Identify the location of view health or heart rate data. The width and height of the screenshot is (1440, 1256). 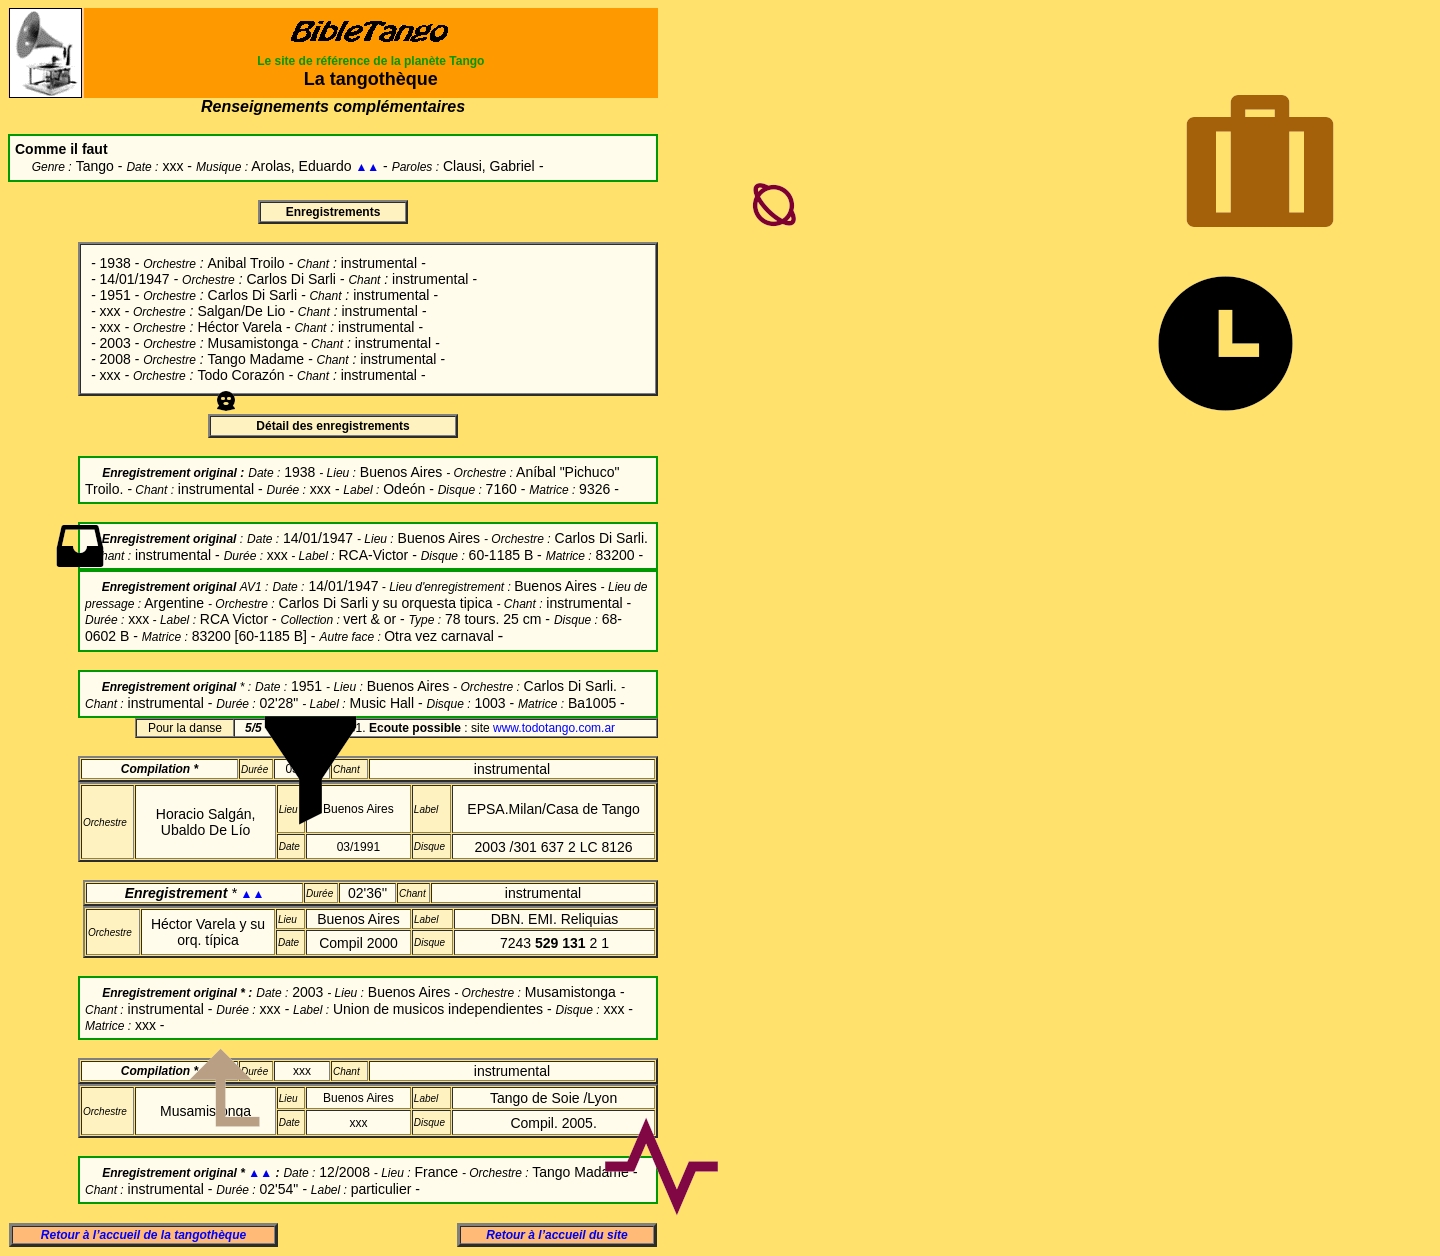
(661, 1166).